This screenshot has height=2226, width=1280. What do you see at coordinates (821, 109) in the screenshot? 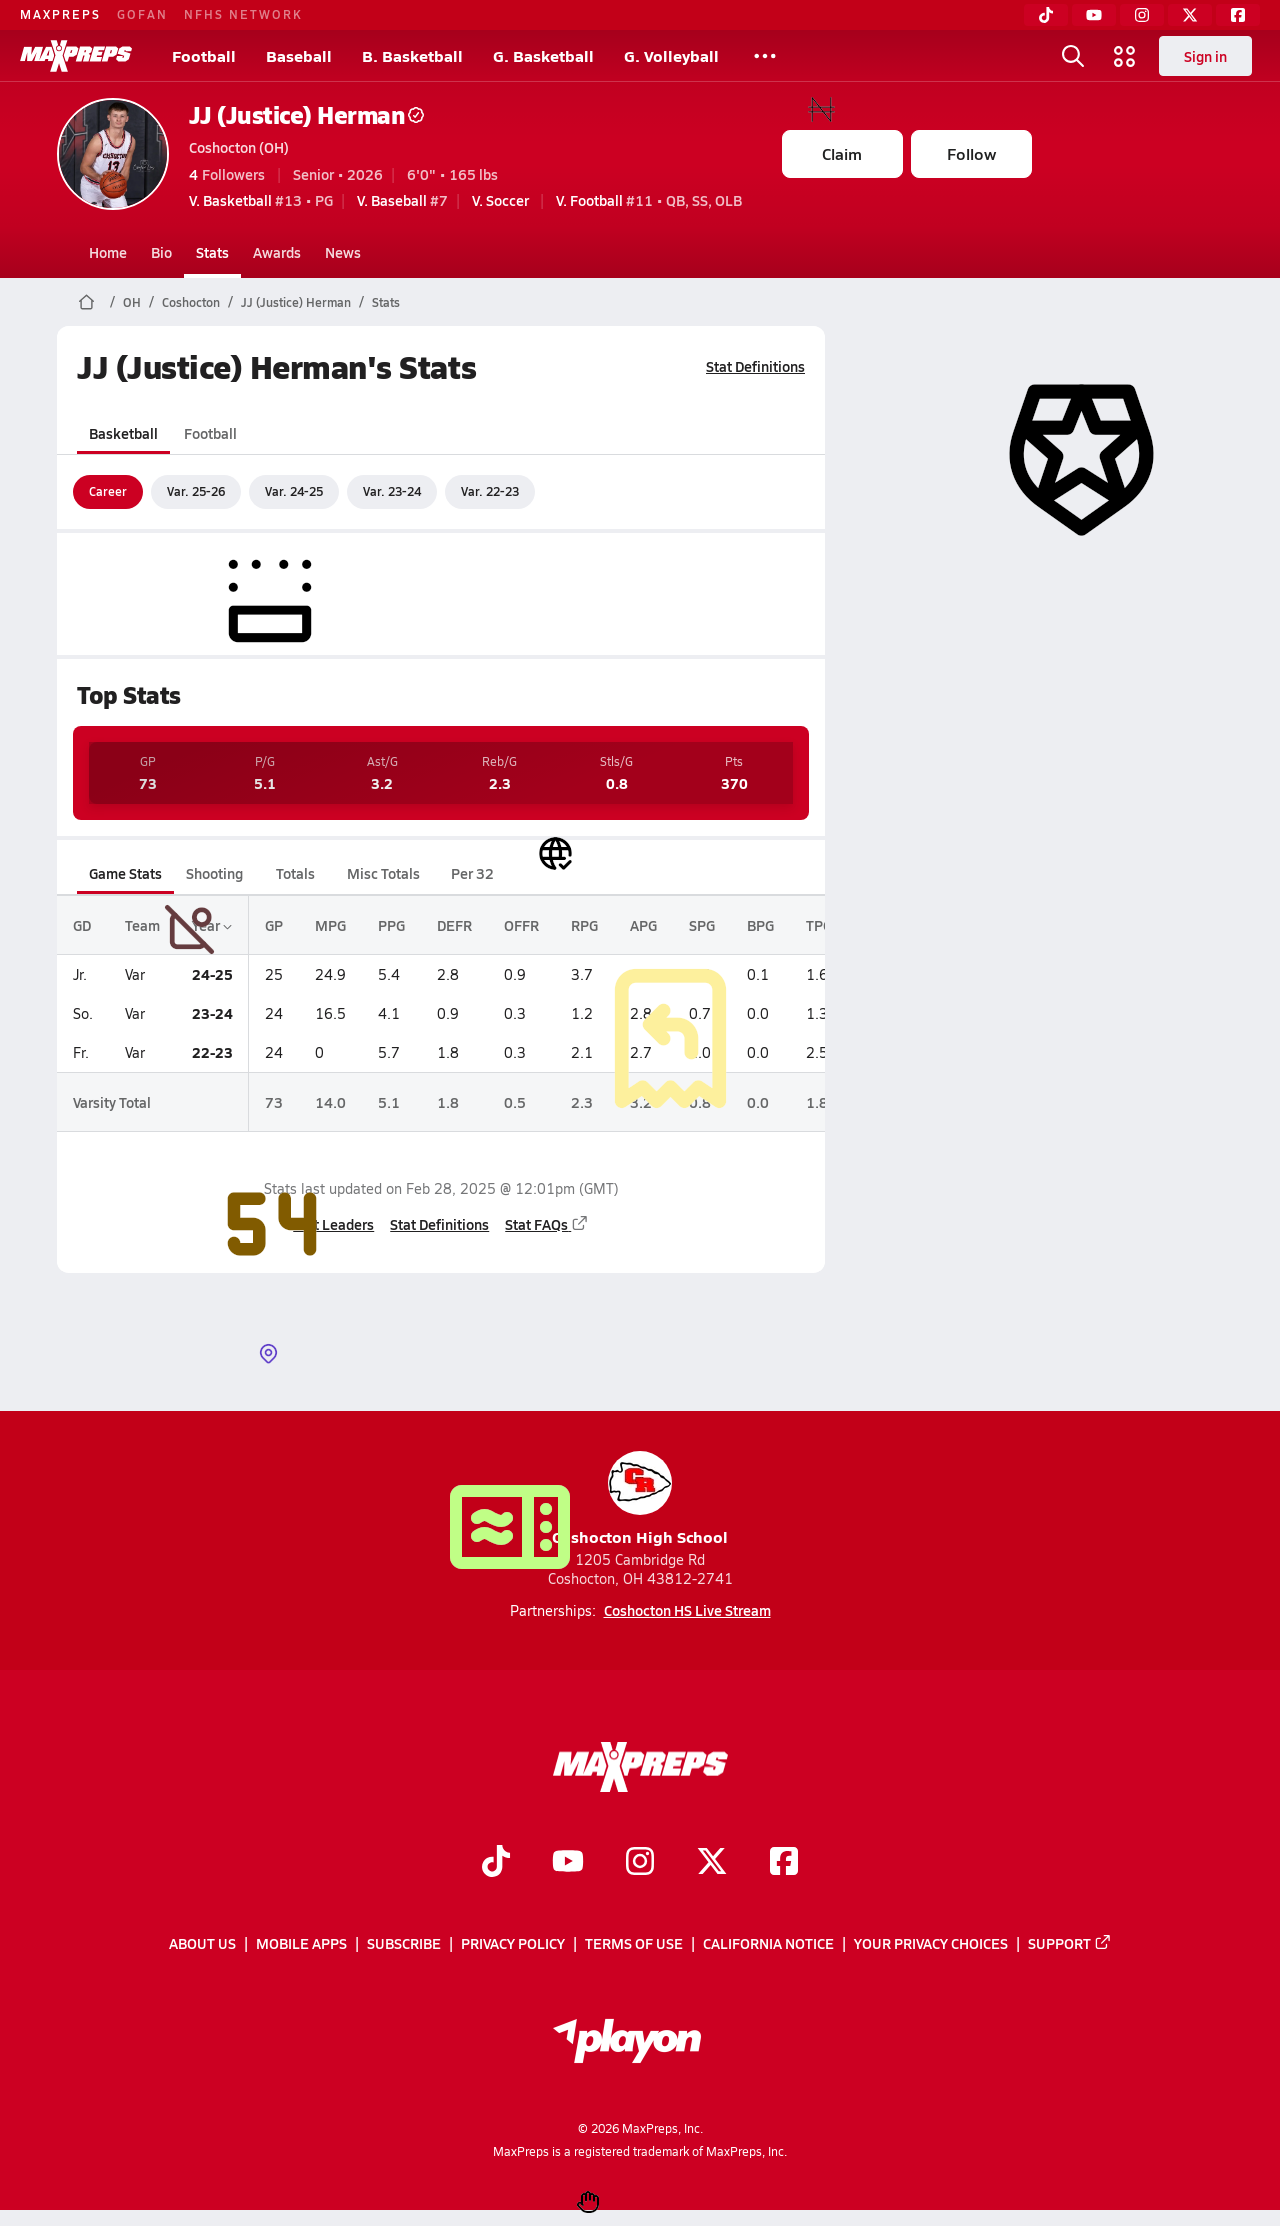
I see `indicates Nigerian naira currency` at bounding box center [821, 109].